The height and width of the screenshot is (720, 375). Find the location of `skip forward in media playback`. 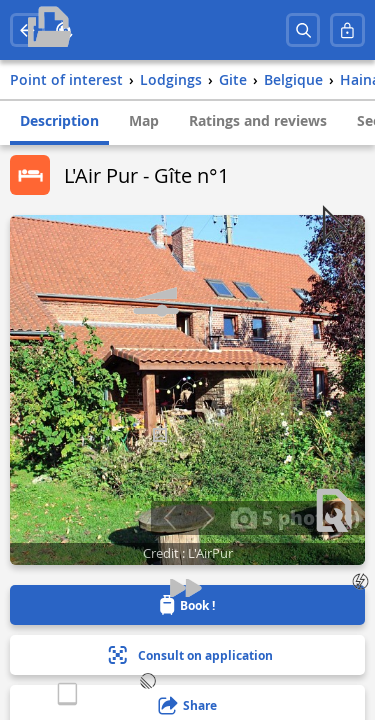

skip forward in media playback is located at coordinates (186, 588).